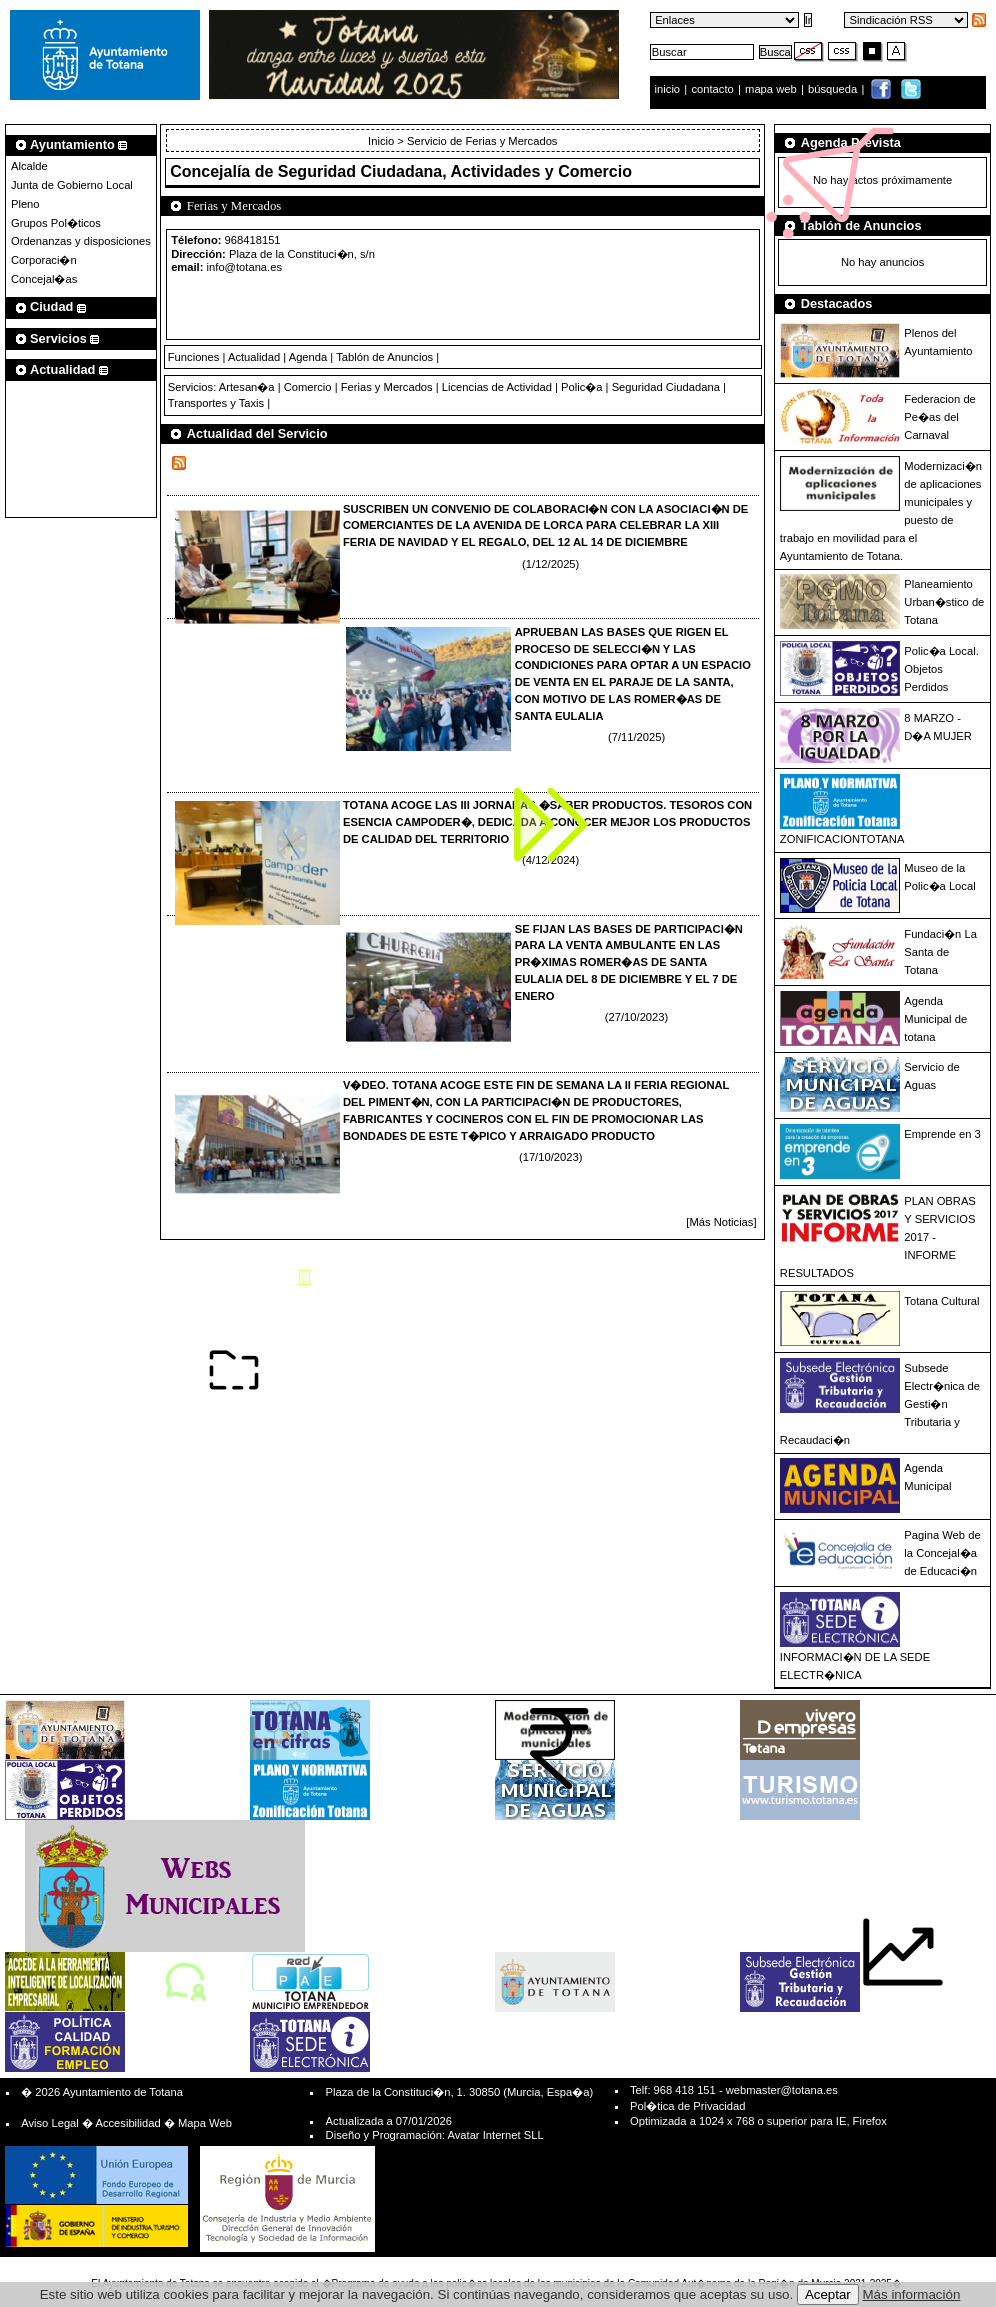 The image size is (996, 2307). What do you see at coordinates (234, 1369) in the screenshot?
I see `create a new folder` at bounding box center [234, 1369].